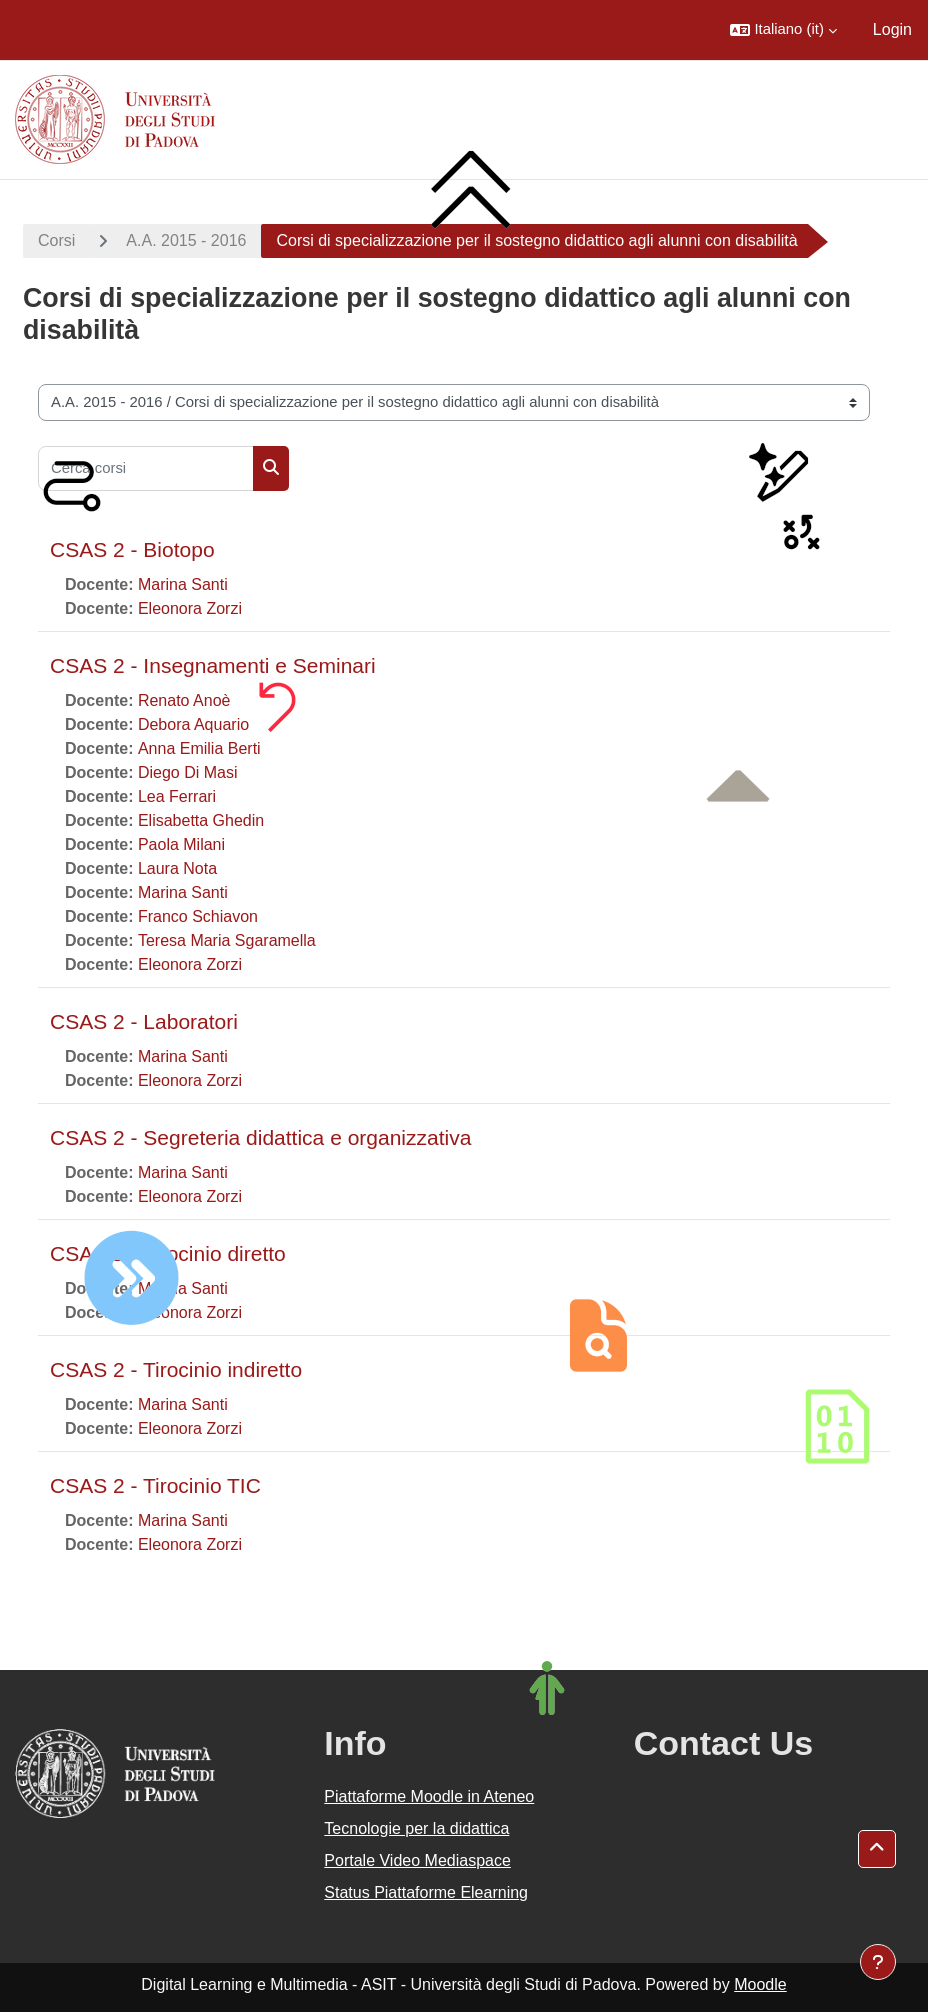  Describe the element at coordinates (276, 705) in the screenshot. I see `discard changes and revert to previous state` at that location.